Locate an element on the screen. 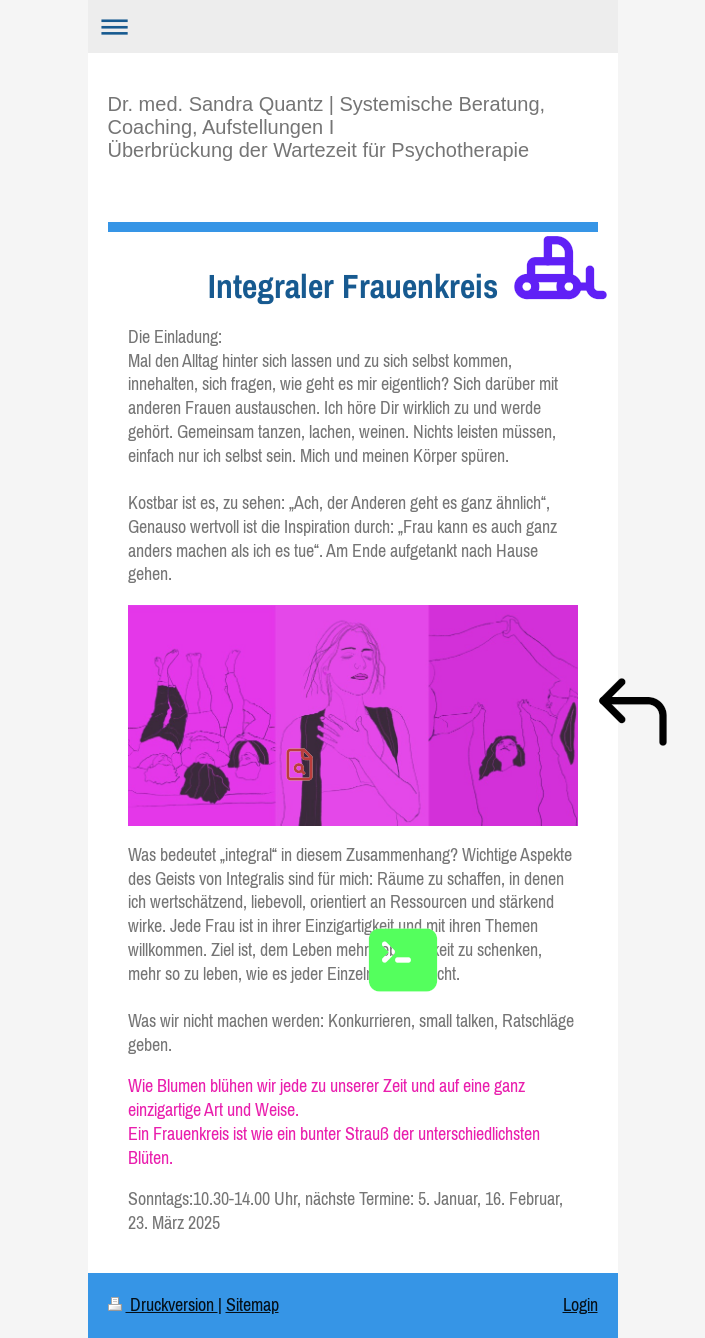  go back to the previous screen is located at coordinates (633, 712).